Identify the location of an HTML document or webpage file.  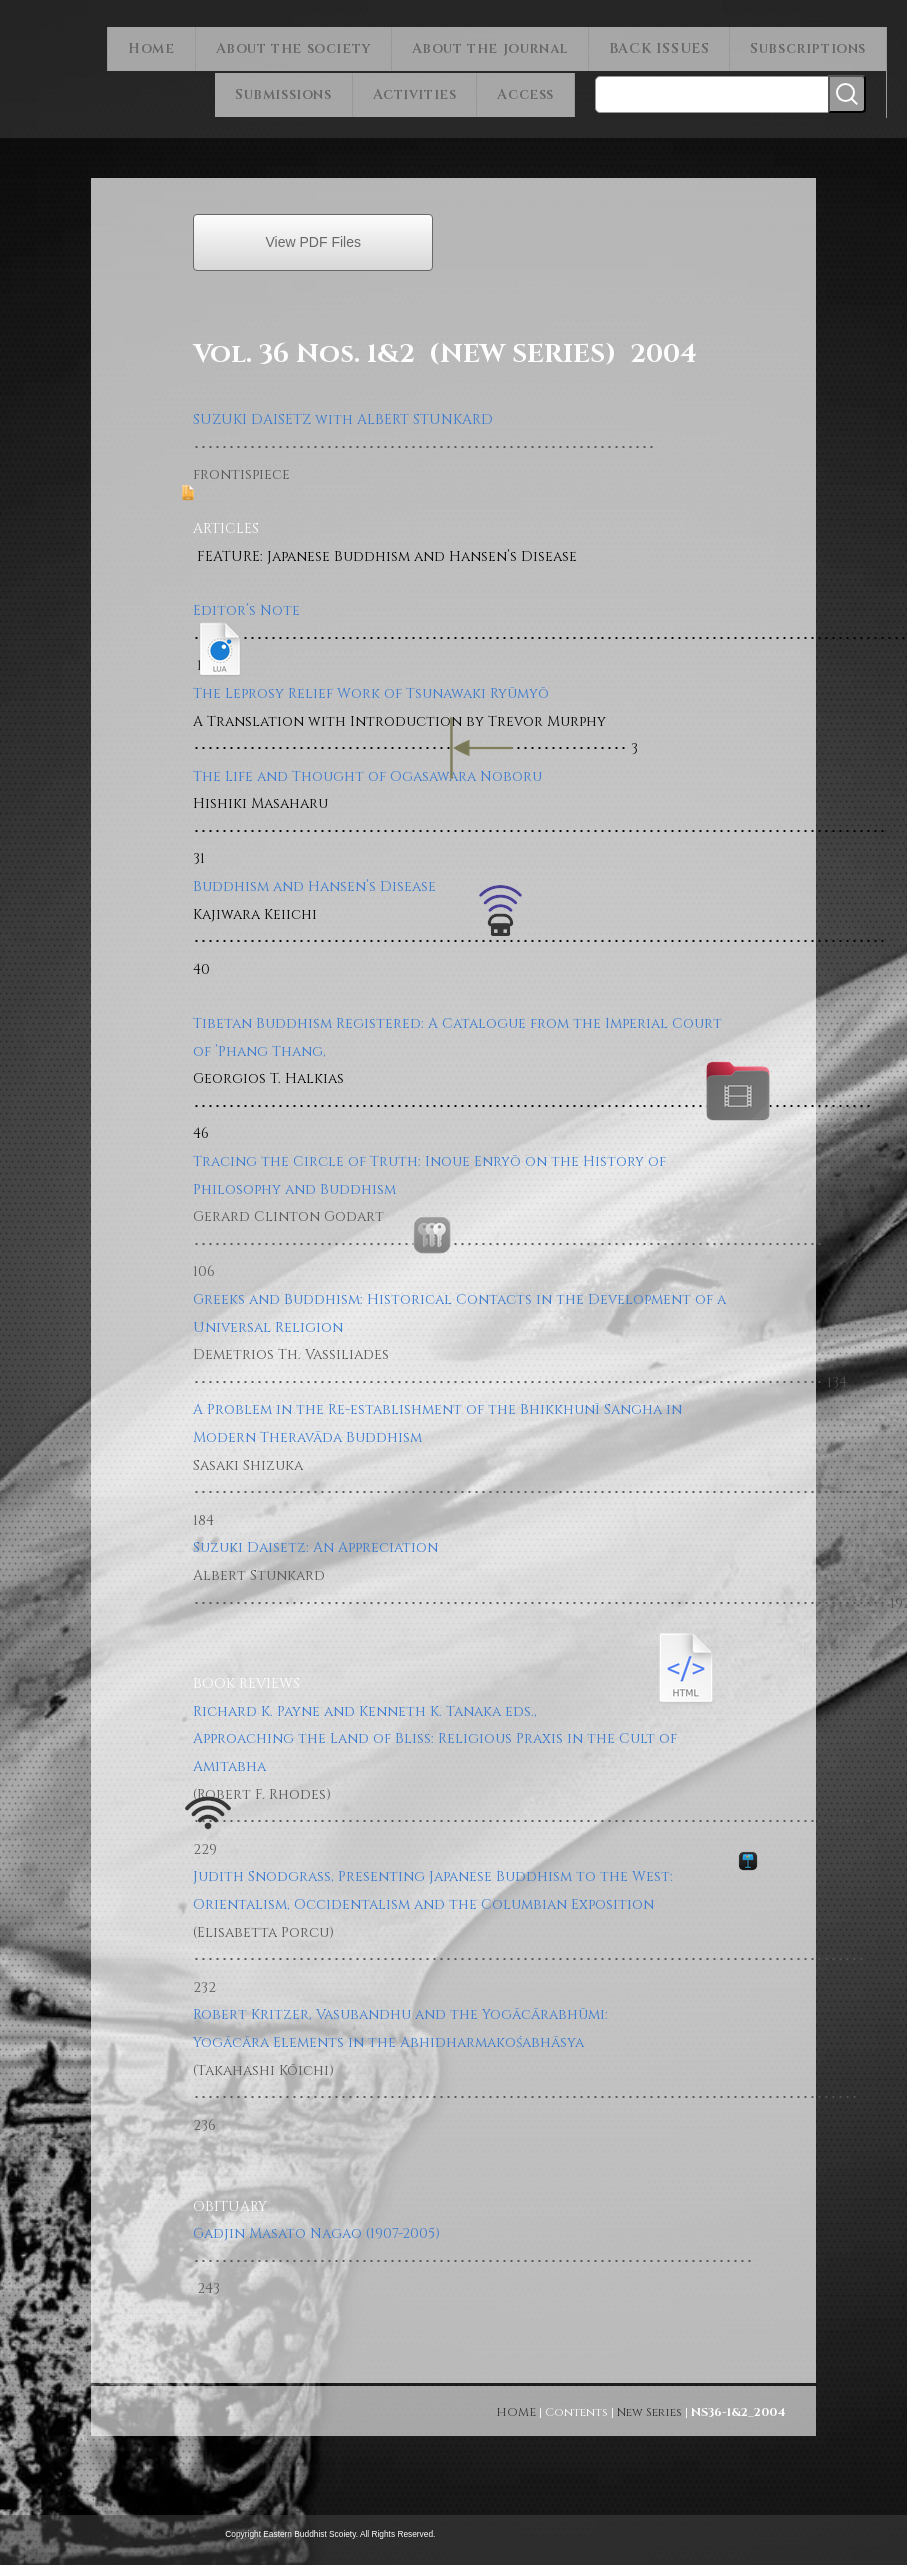
(686, 1669).